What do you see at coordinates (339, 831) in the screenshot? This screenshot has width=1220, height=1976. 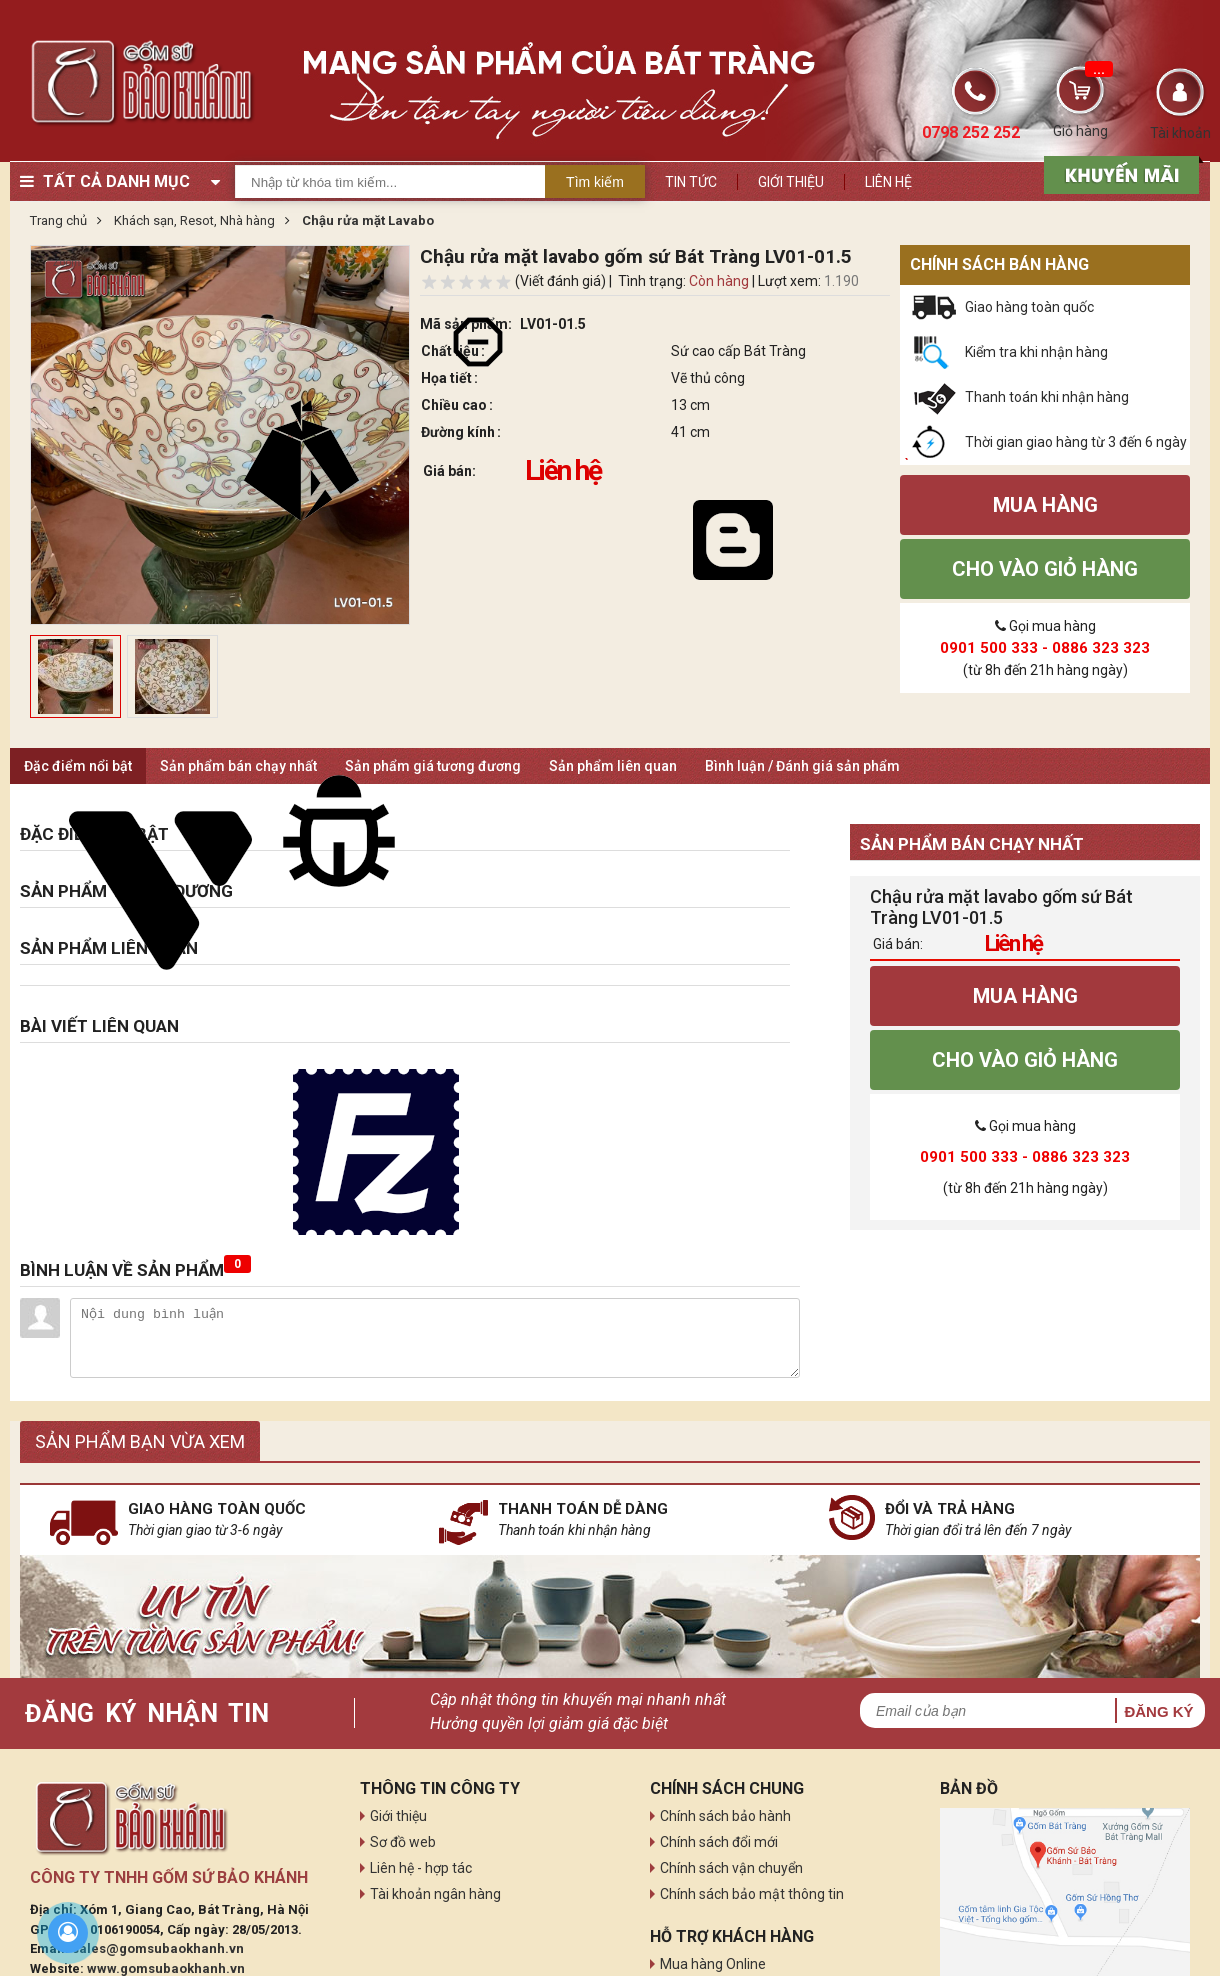 I see `report a bug or issue` at bounding box center [339, 831].